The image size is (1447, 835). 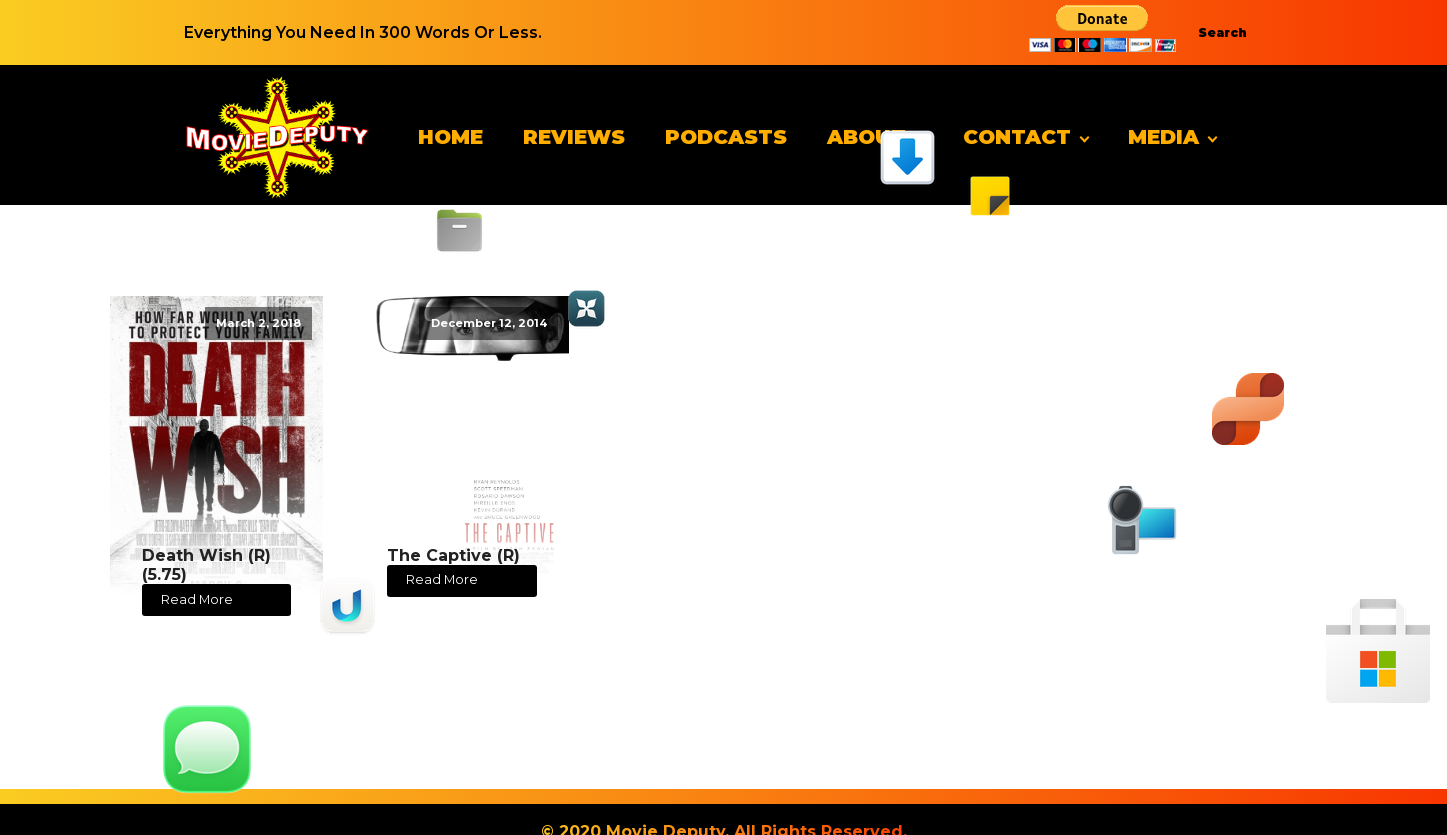 What do you see at coordinates (990, 196) in the screenshot?
I see `open sticky notes app` at bounding box center [990, 196].